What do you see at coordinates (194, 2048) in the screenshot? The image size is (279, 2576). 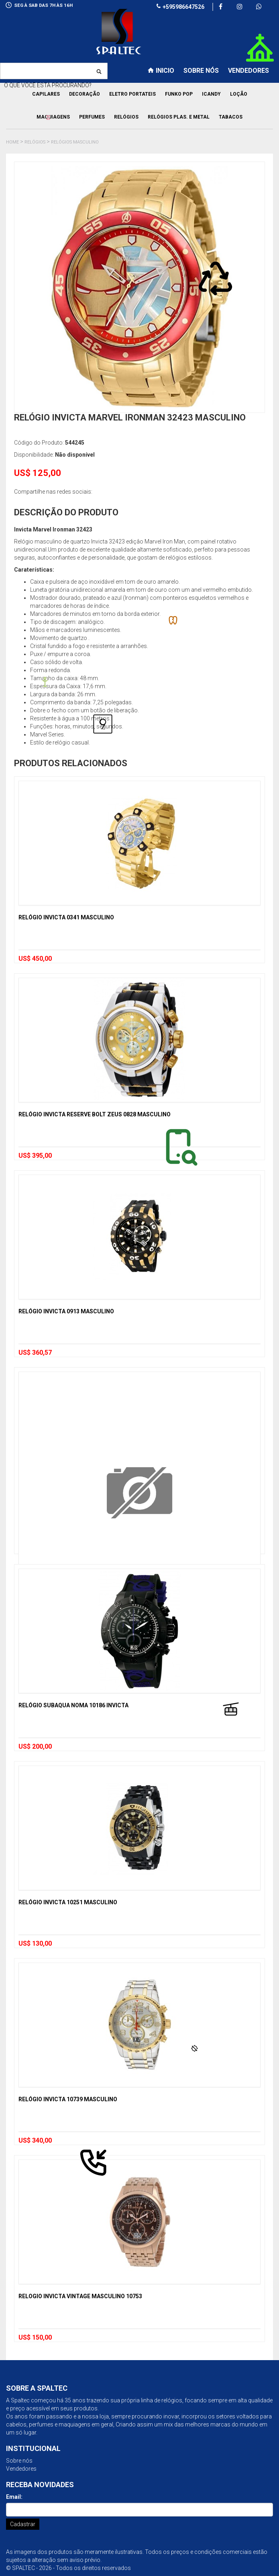 I see `location services are disabled` at bounding box center [194, 2048].